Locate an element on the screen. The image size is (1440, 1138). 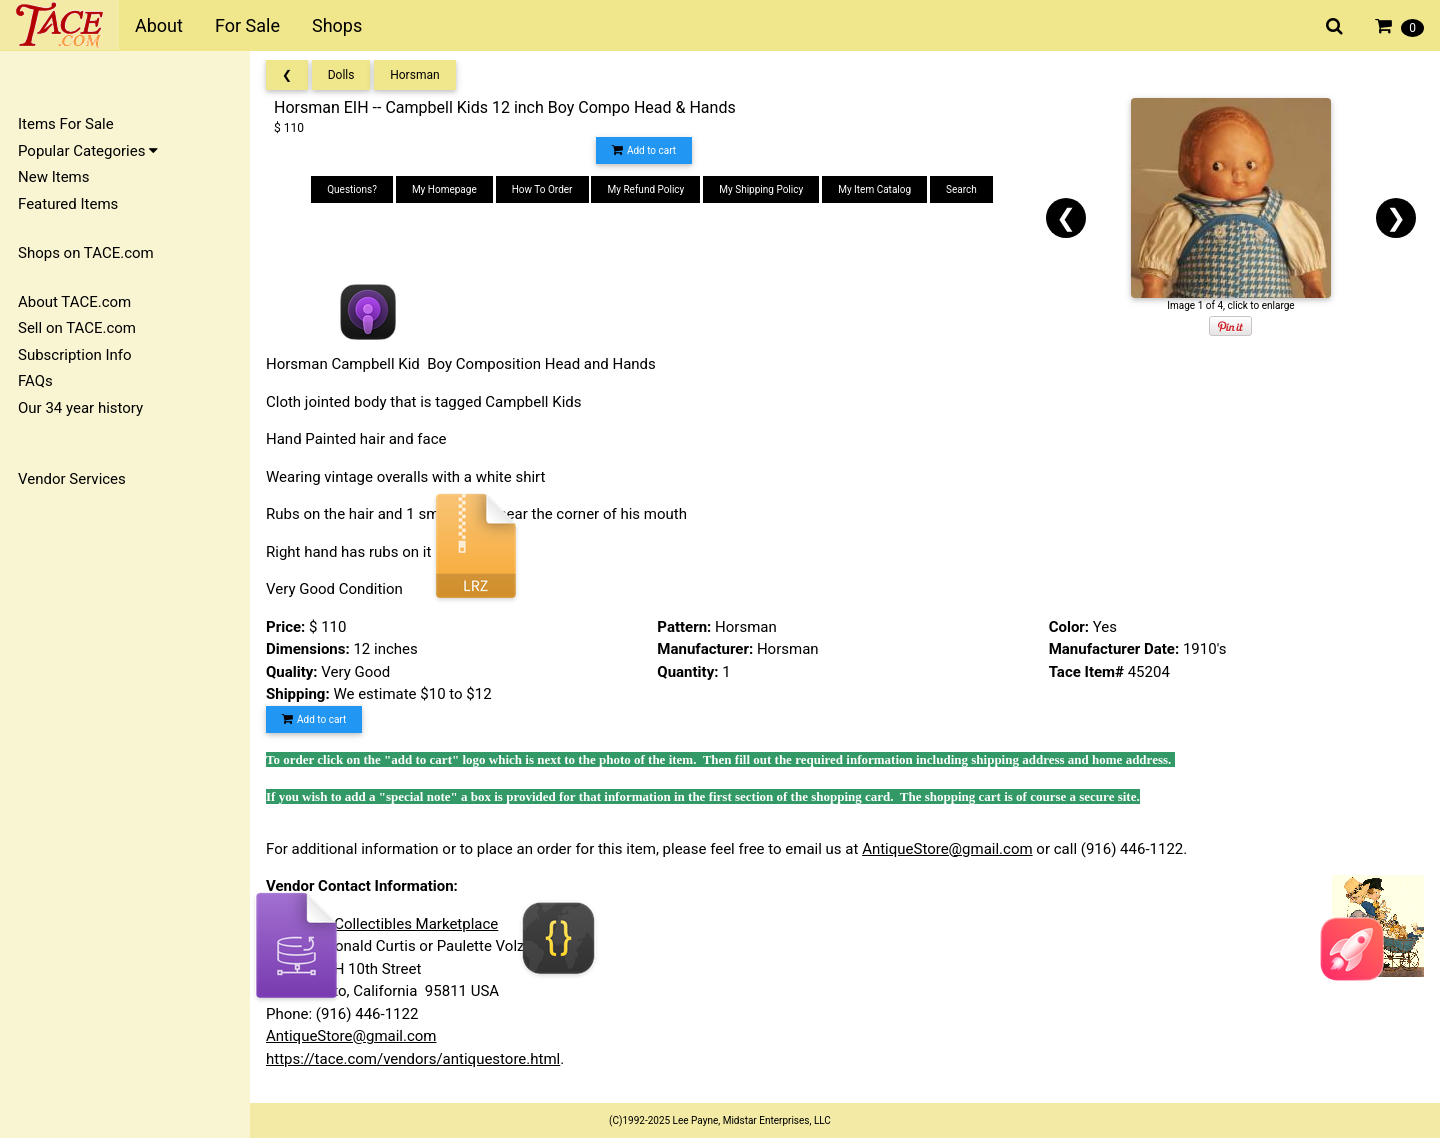
an lrzip compressed archive file is located at coordinates (476, 548).